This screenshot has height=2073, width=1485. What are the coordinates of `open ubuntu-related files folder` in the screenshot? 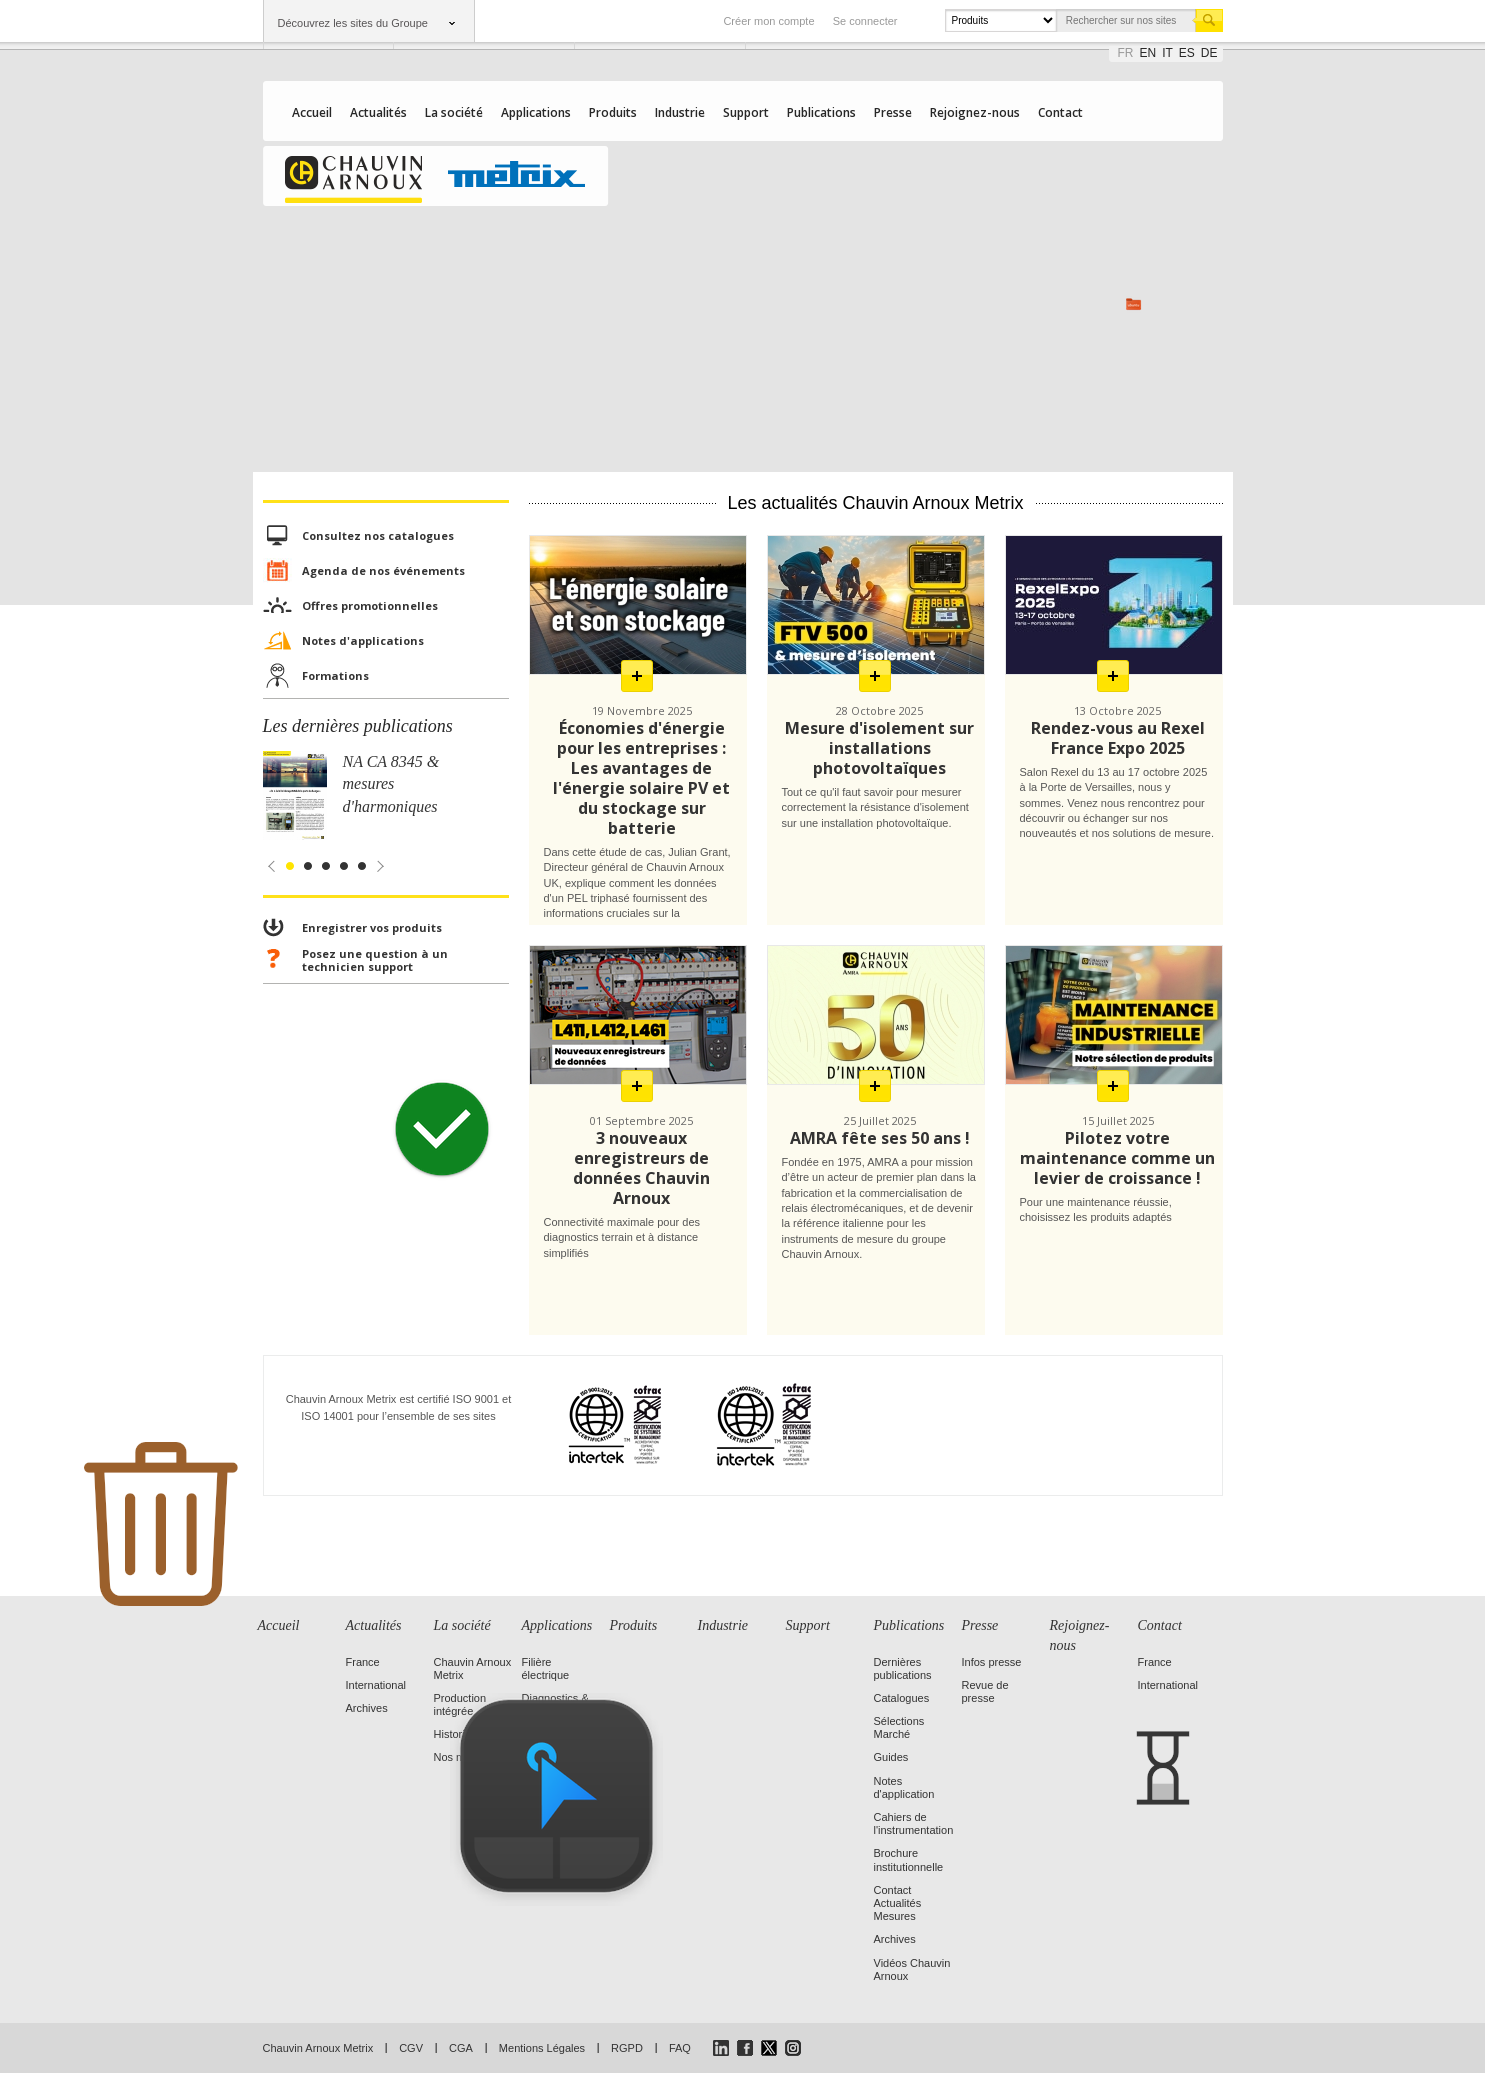 It's located at (1133, 304).